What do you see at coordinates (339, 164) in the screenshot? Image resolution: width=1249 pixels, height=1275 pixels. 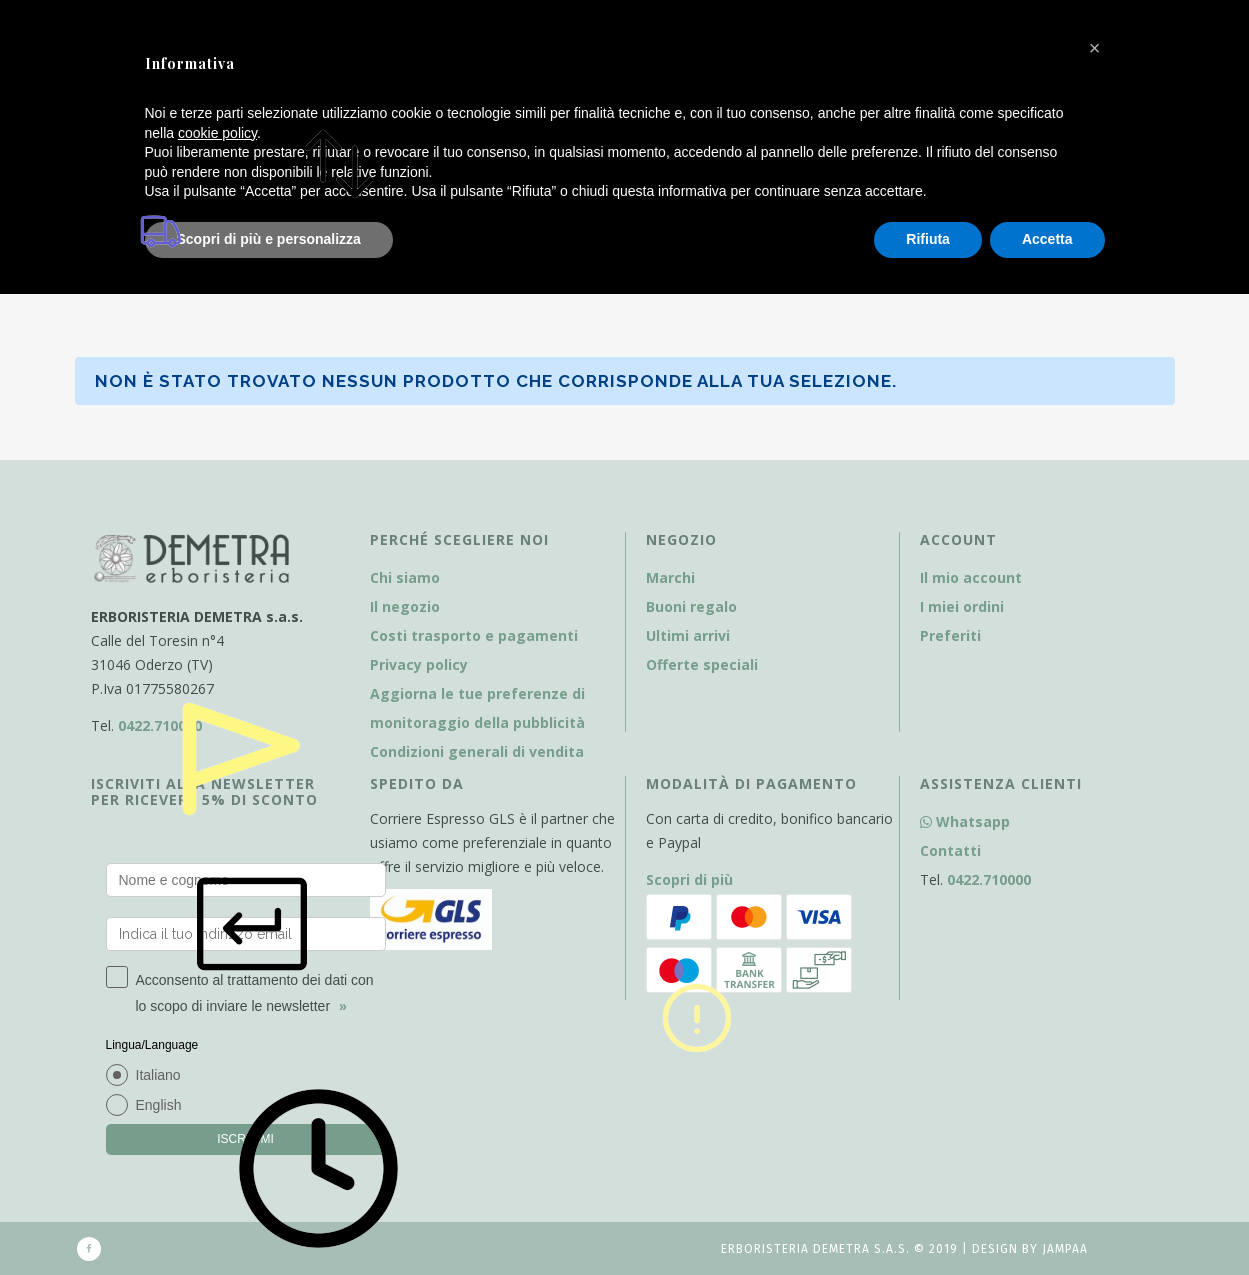 I see `sort items in ascending or descending order` at bounding box center [339, 164].